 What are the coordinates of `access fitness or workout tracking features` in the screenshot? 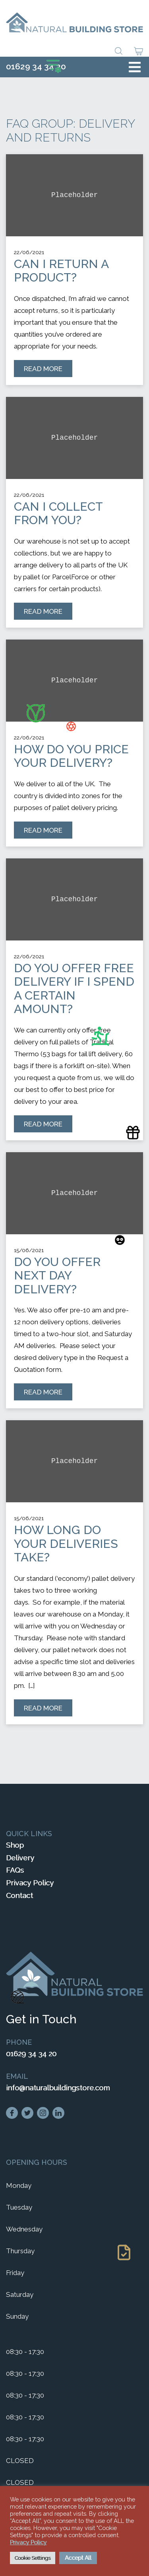 It's located at (100, 1036).